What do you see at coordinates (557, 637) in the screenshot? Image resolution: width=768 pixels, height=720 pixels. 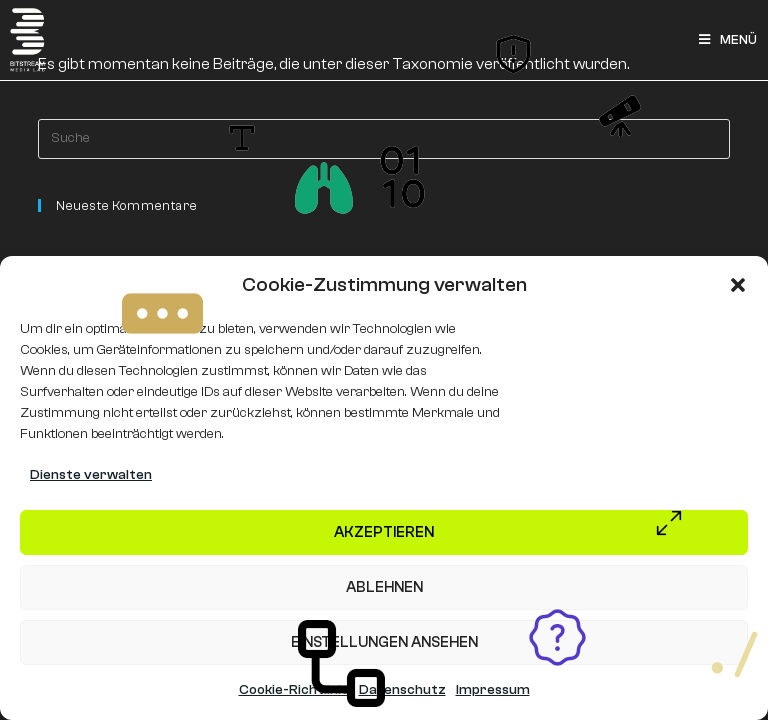 I see `indicates unverified status or identity` at bounding box center [557, 637].